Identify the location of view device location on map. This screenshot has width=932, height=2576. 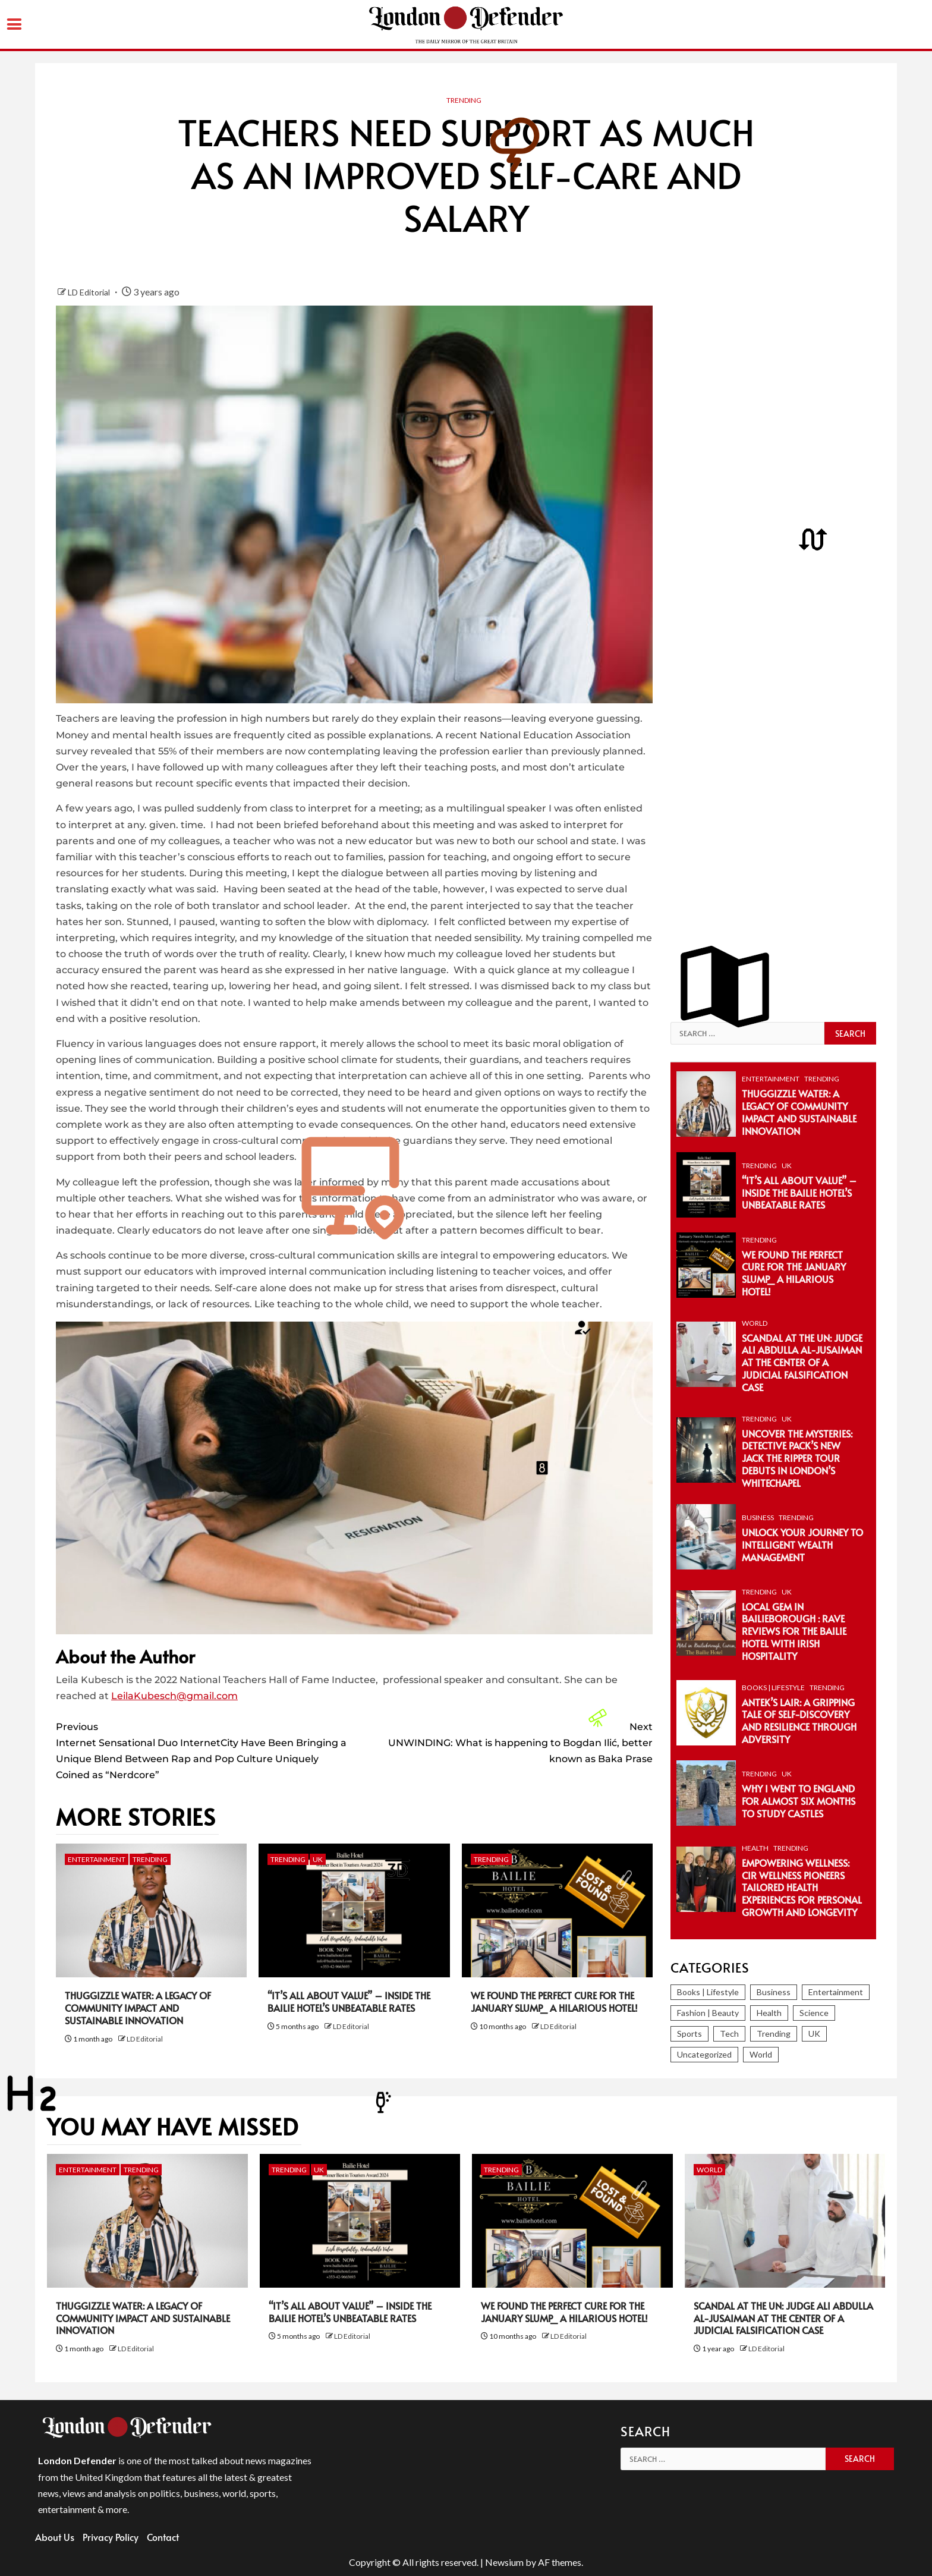
(350, 1185).